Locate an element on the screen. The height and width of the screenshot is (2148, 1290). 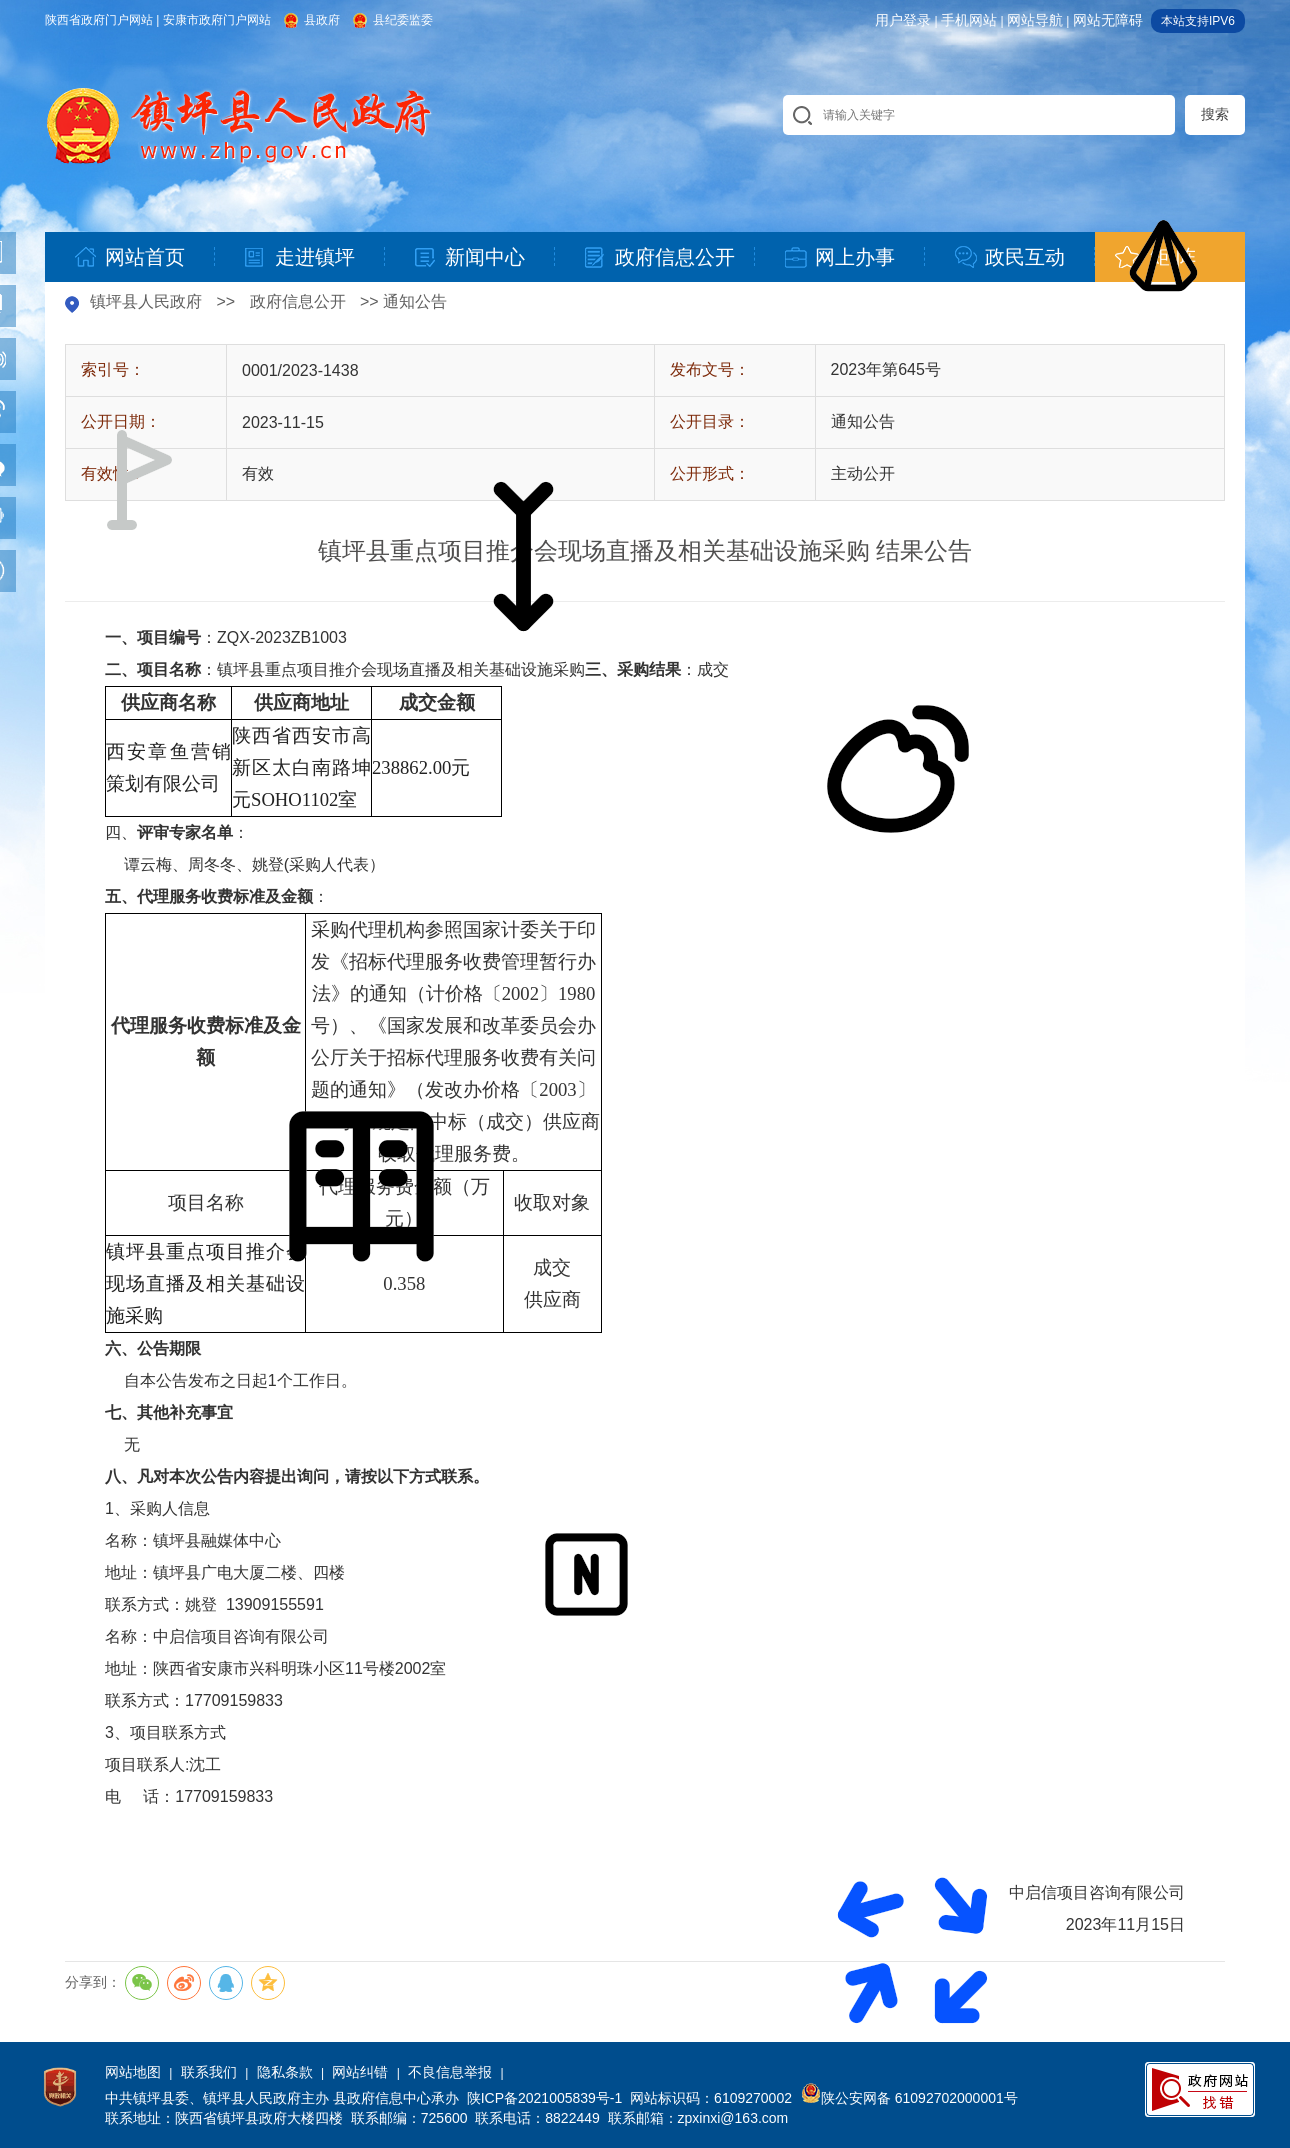
indicates an item starting with the letter N is located at coordinates (586, 1574).